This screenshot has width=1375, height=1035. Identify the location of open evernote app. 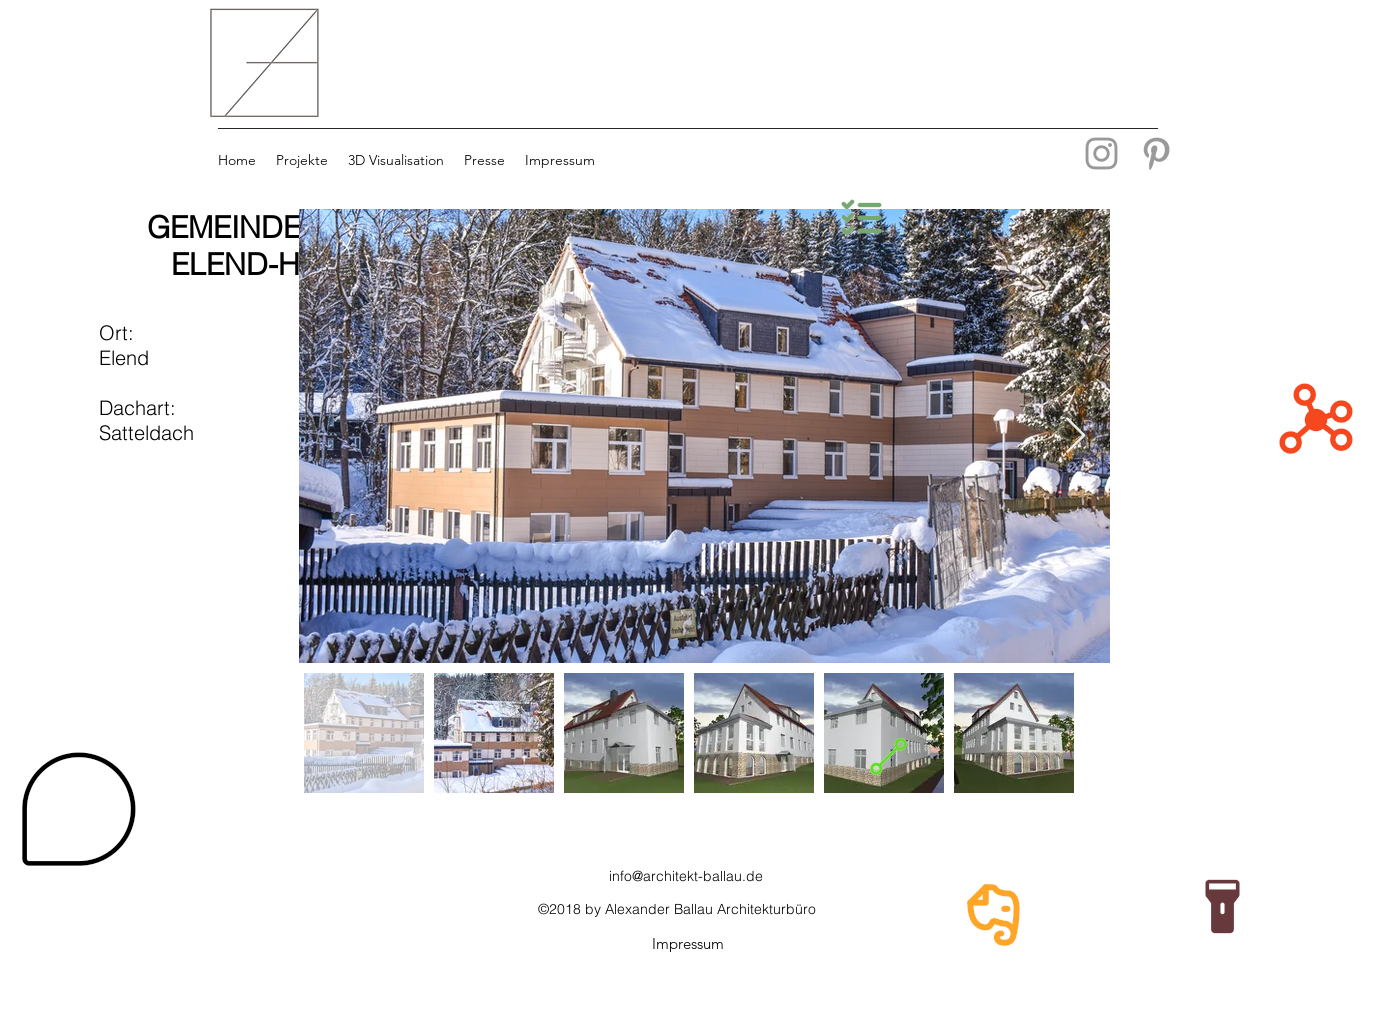
(995, 915).